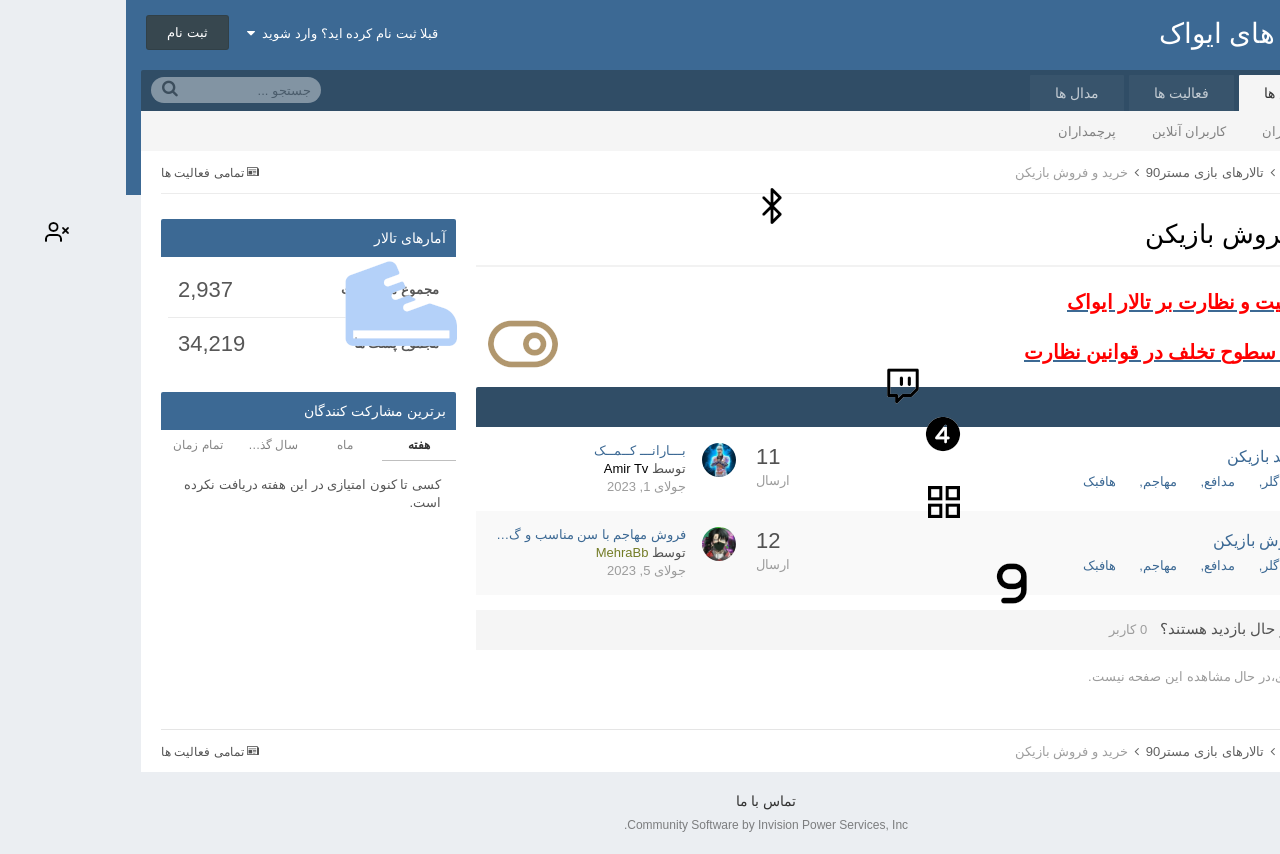 The image size is (1280, 854). Describe the element at coordinates (1012, 583) in the screenshot. I see `indicates the number nine in a count or quantity` at that location.